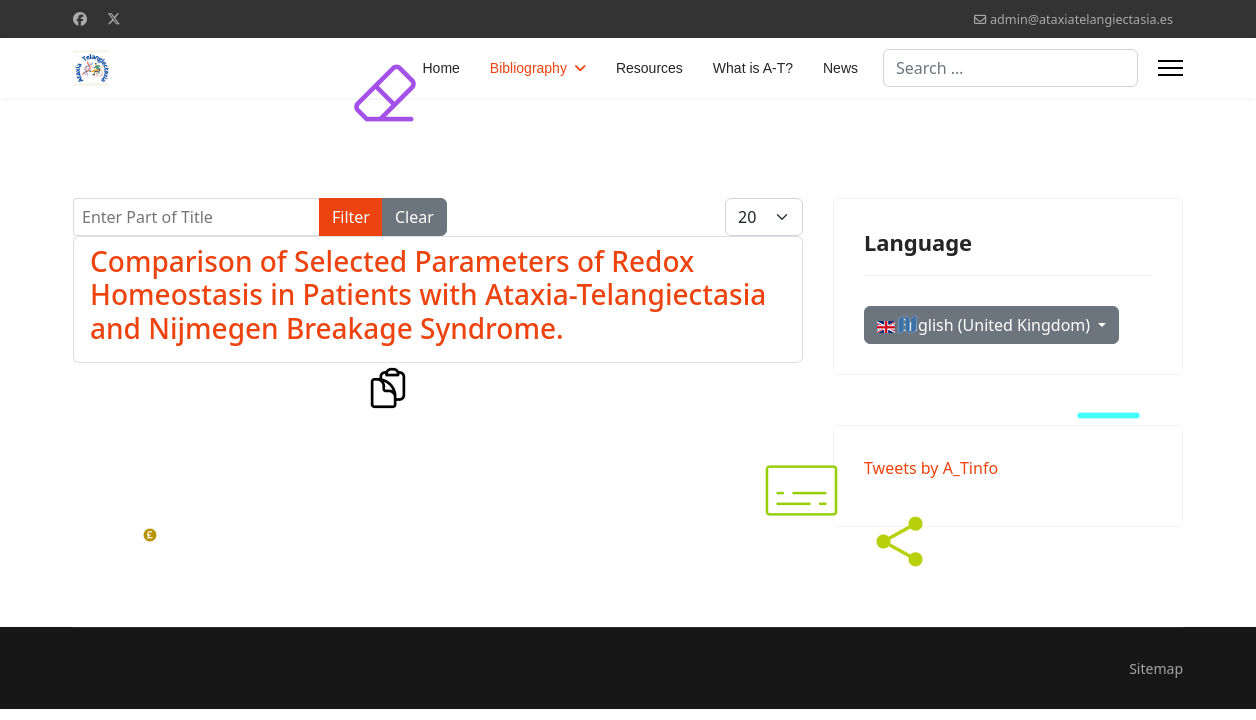  What do you see at coordinates (907, 324) in the screenshot?
I see `open the map view` at bounding box center [907, 324].